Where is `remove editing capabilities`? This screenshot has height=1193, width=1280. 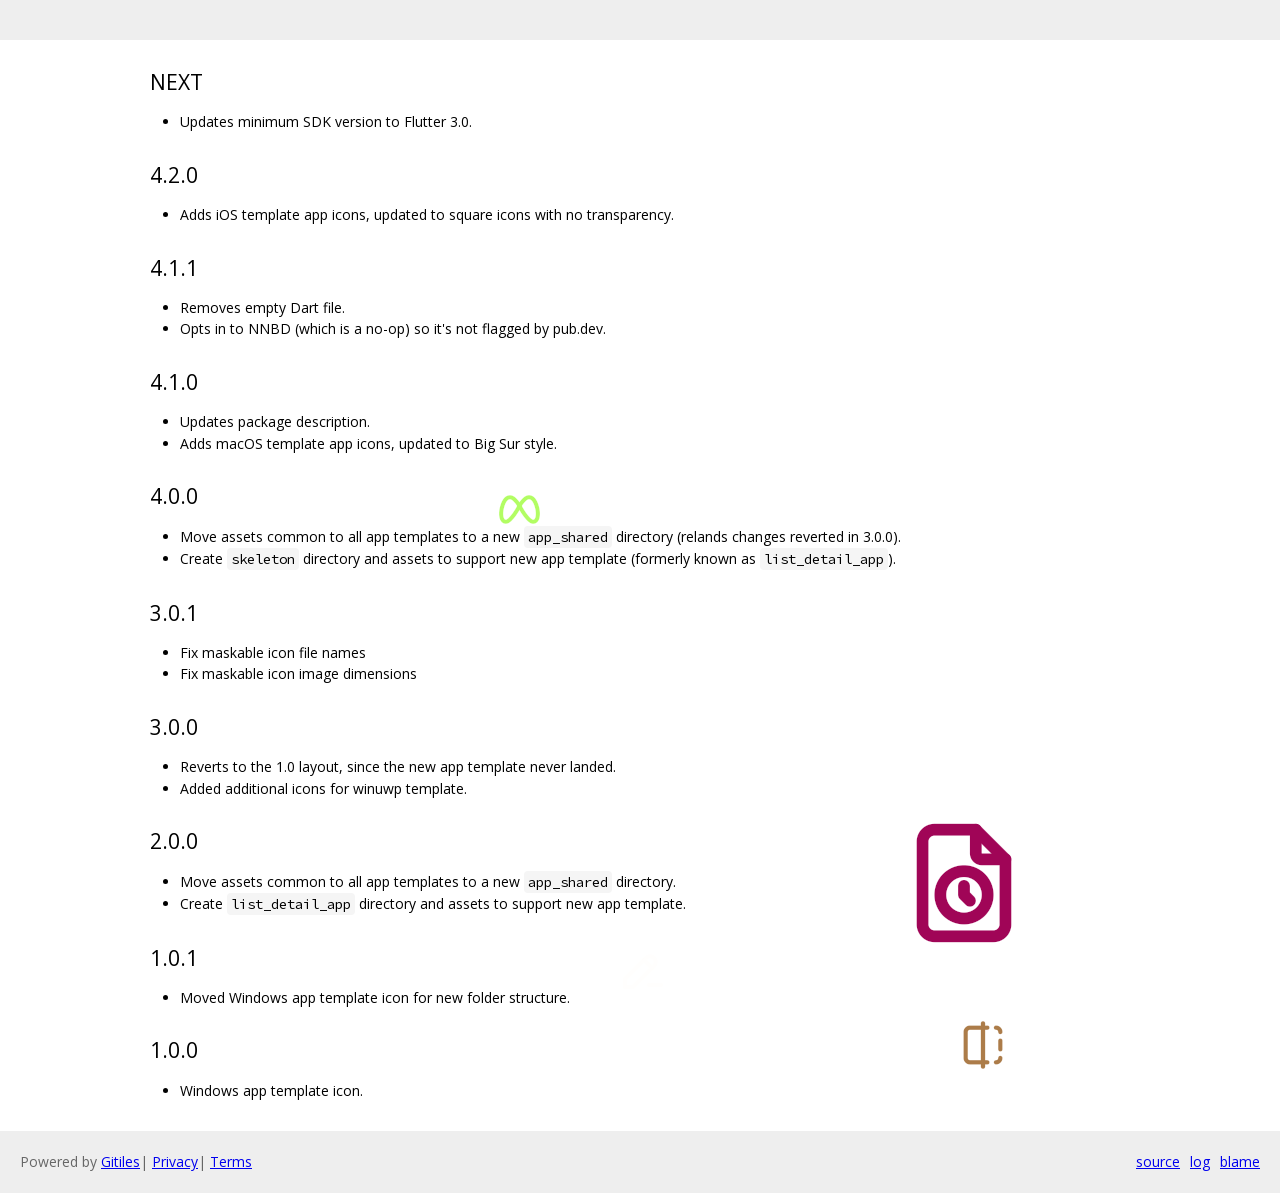 remove editing capabilities is located at coordinates (641, 971).